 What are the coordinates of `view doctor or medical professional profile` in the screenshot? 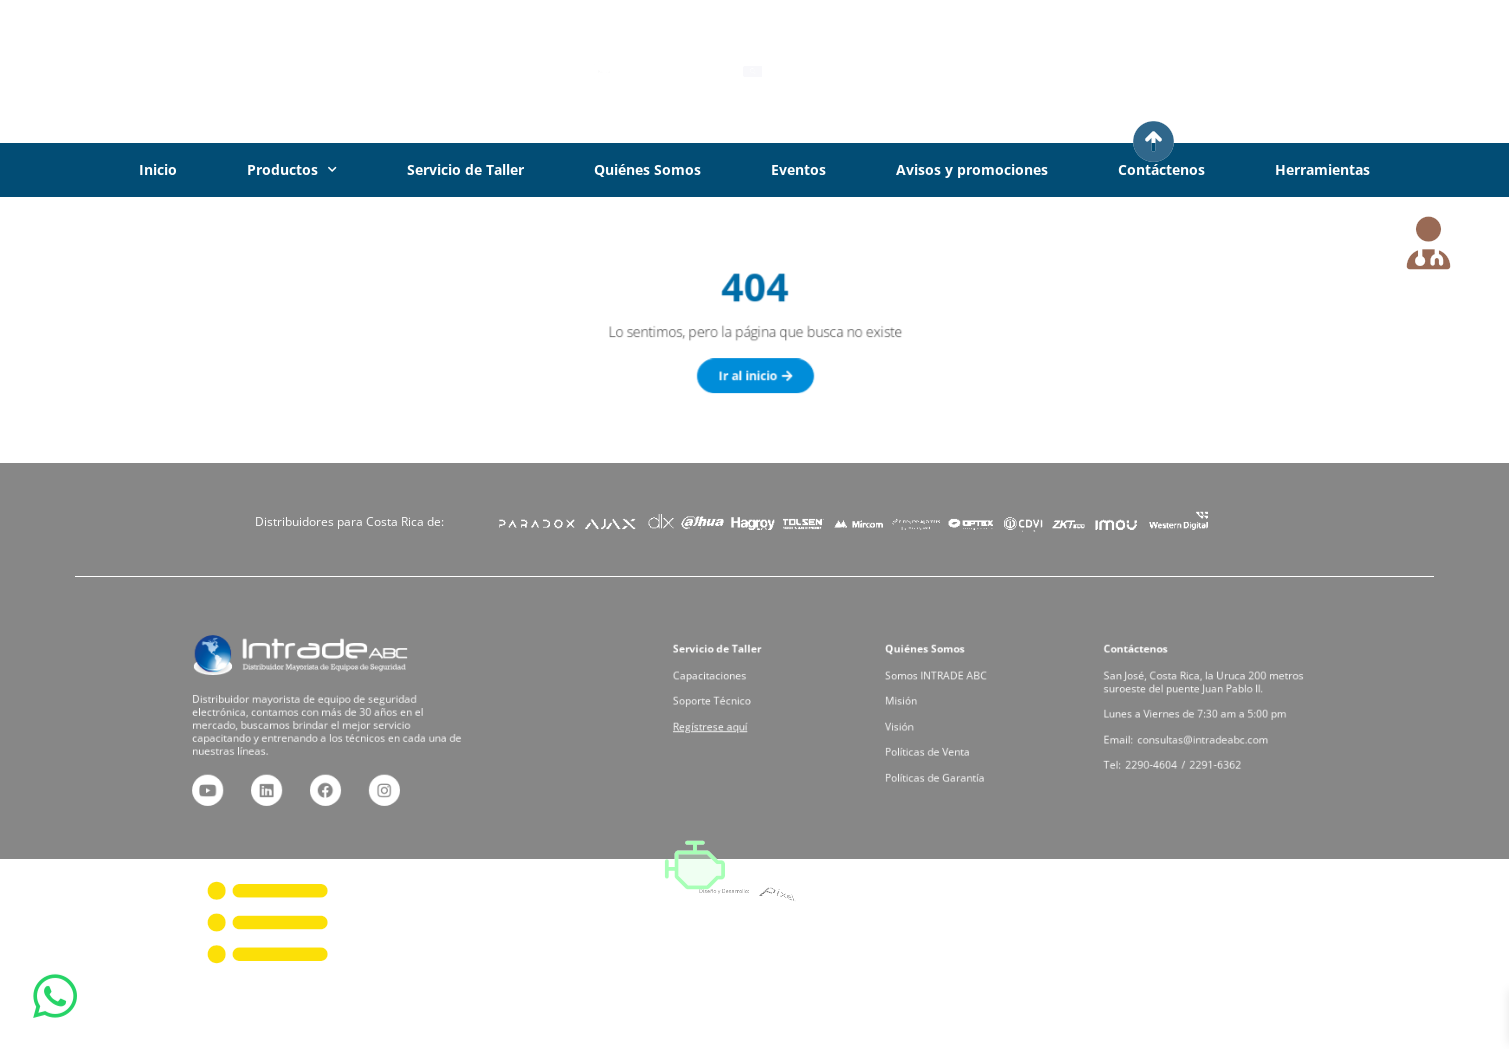 It's located at (1428, 242).